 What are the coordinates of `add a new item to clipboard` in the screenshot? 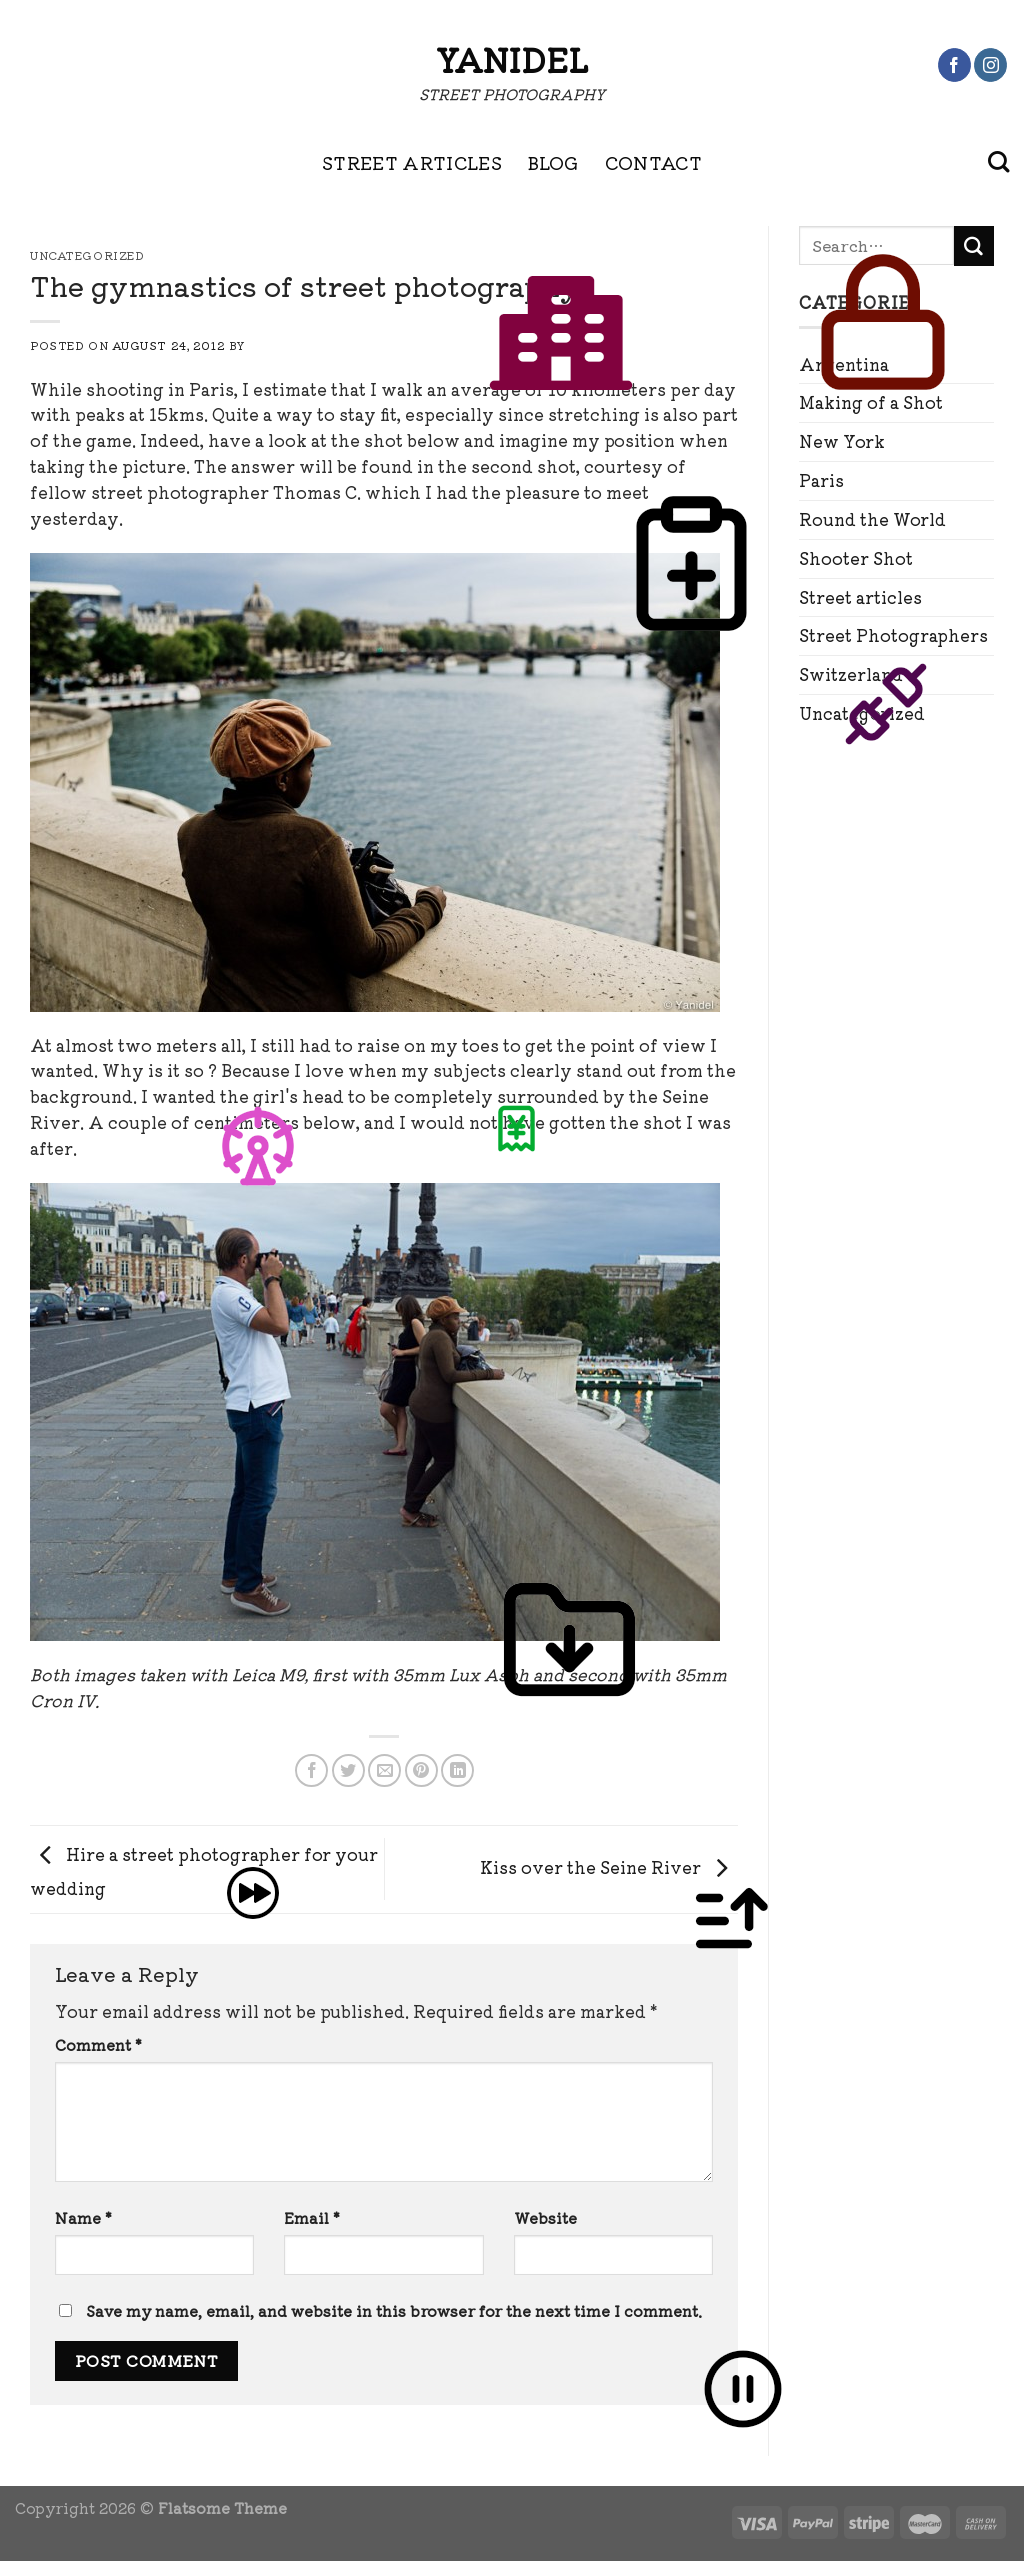 It's located at (691, 563).